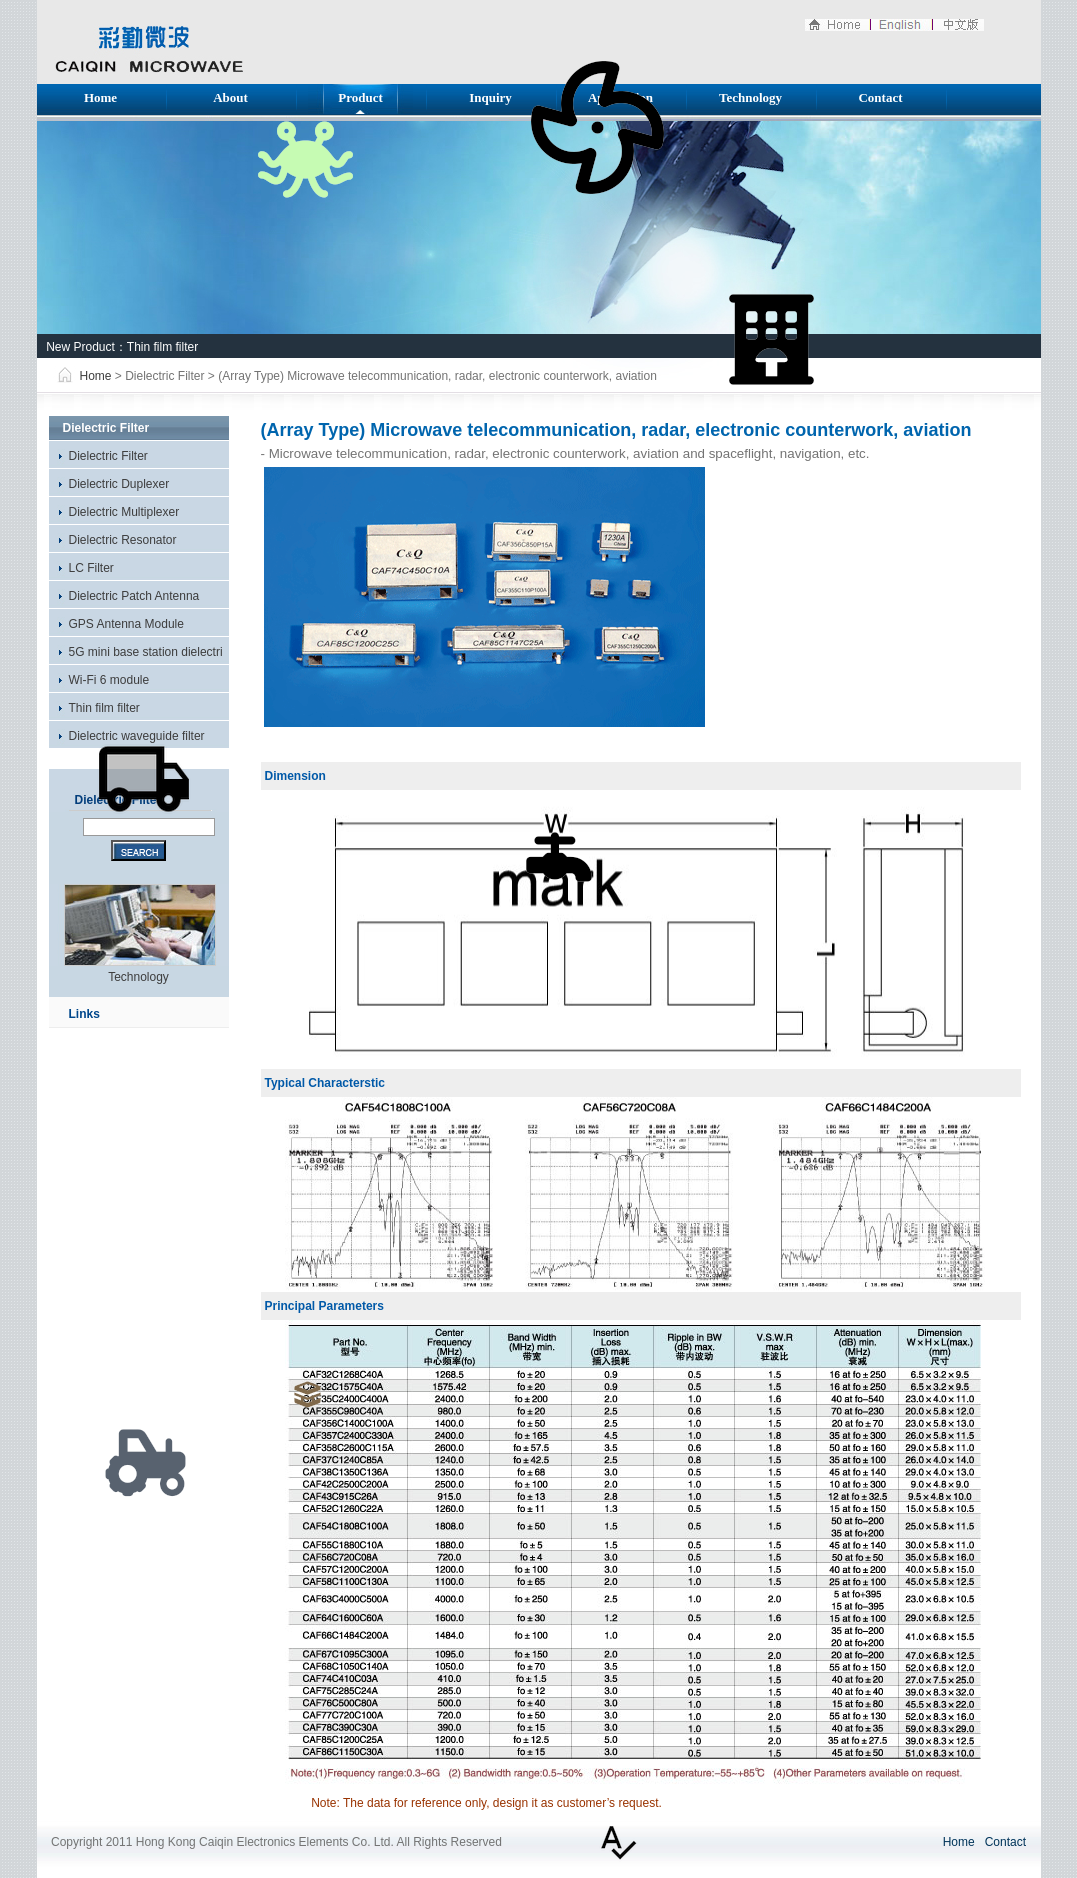 This screenshot has height=1878, width=1077. Describe the element at coordinates (145, 1460) in the screenshot. I see `access farming or agricultural features` at that location.